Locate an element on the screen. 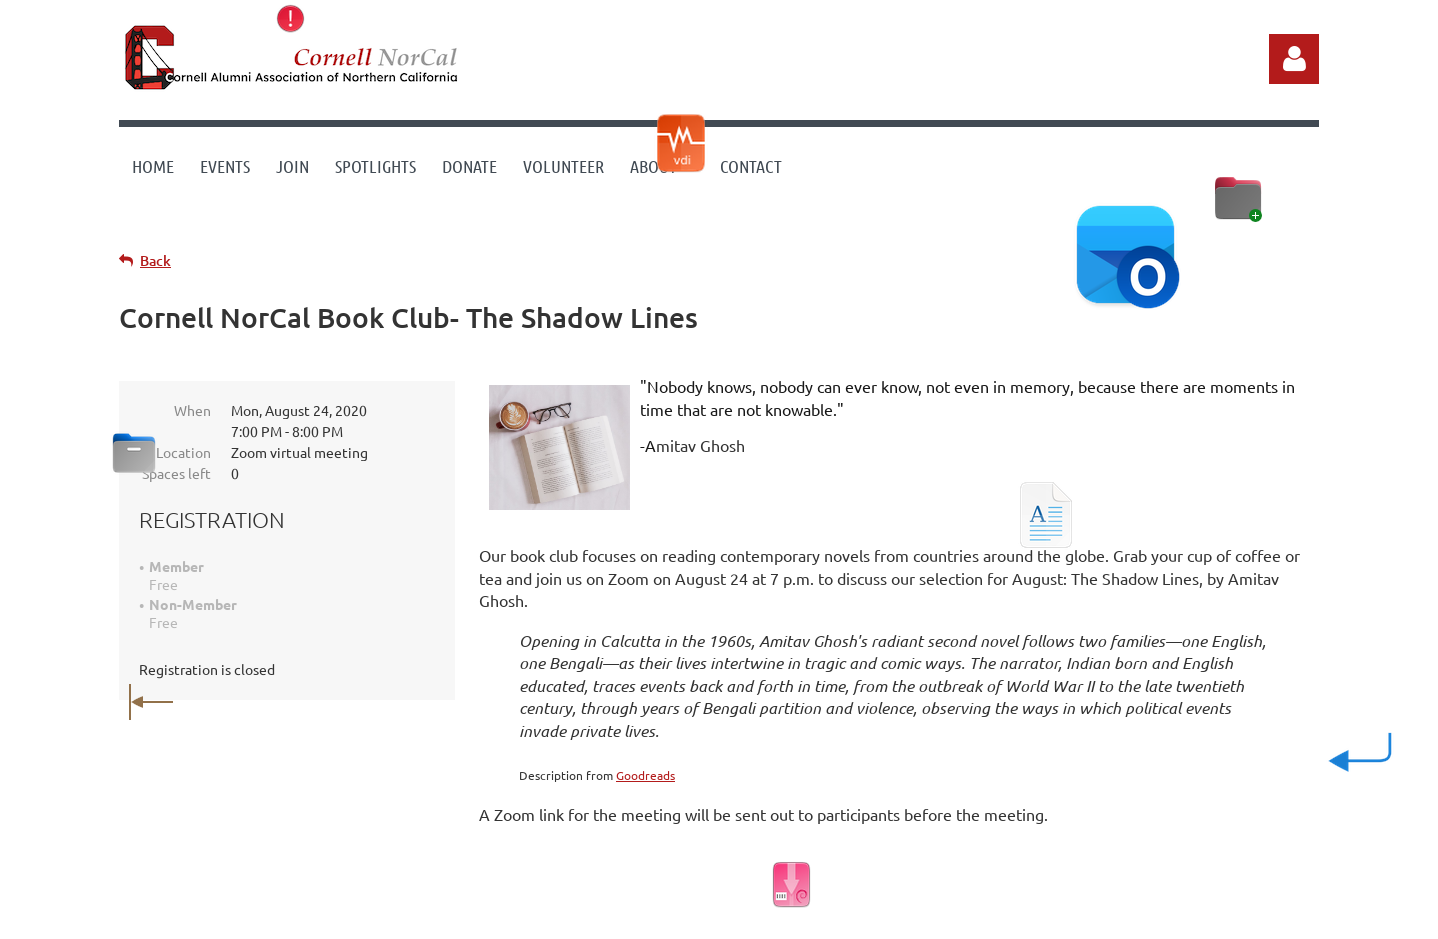  report a system crash or error is located at coordinates (290, 18).